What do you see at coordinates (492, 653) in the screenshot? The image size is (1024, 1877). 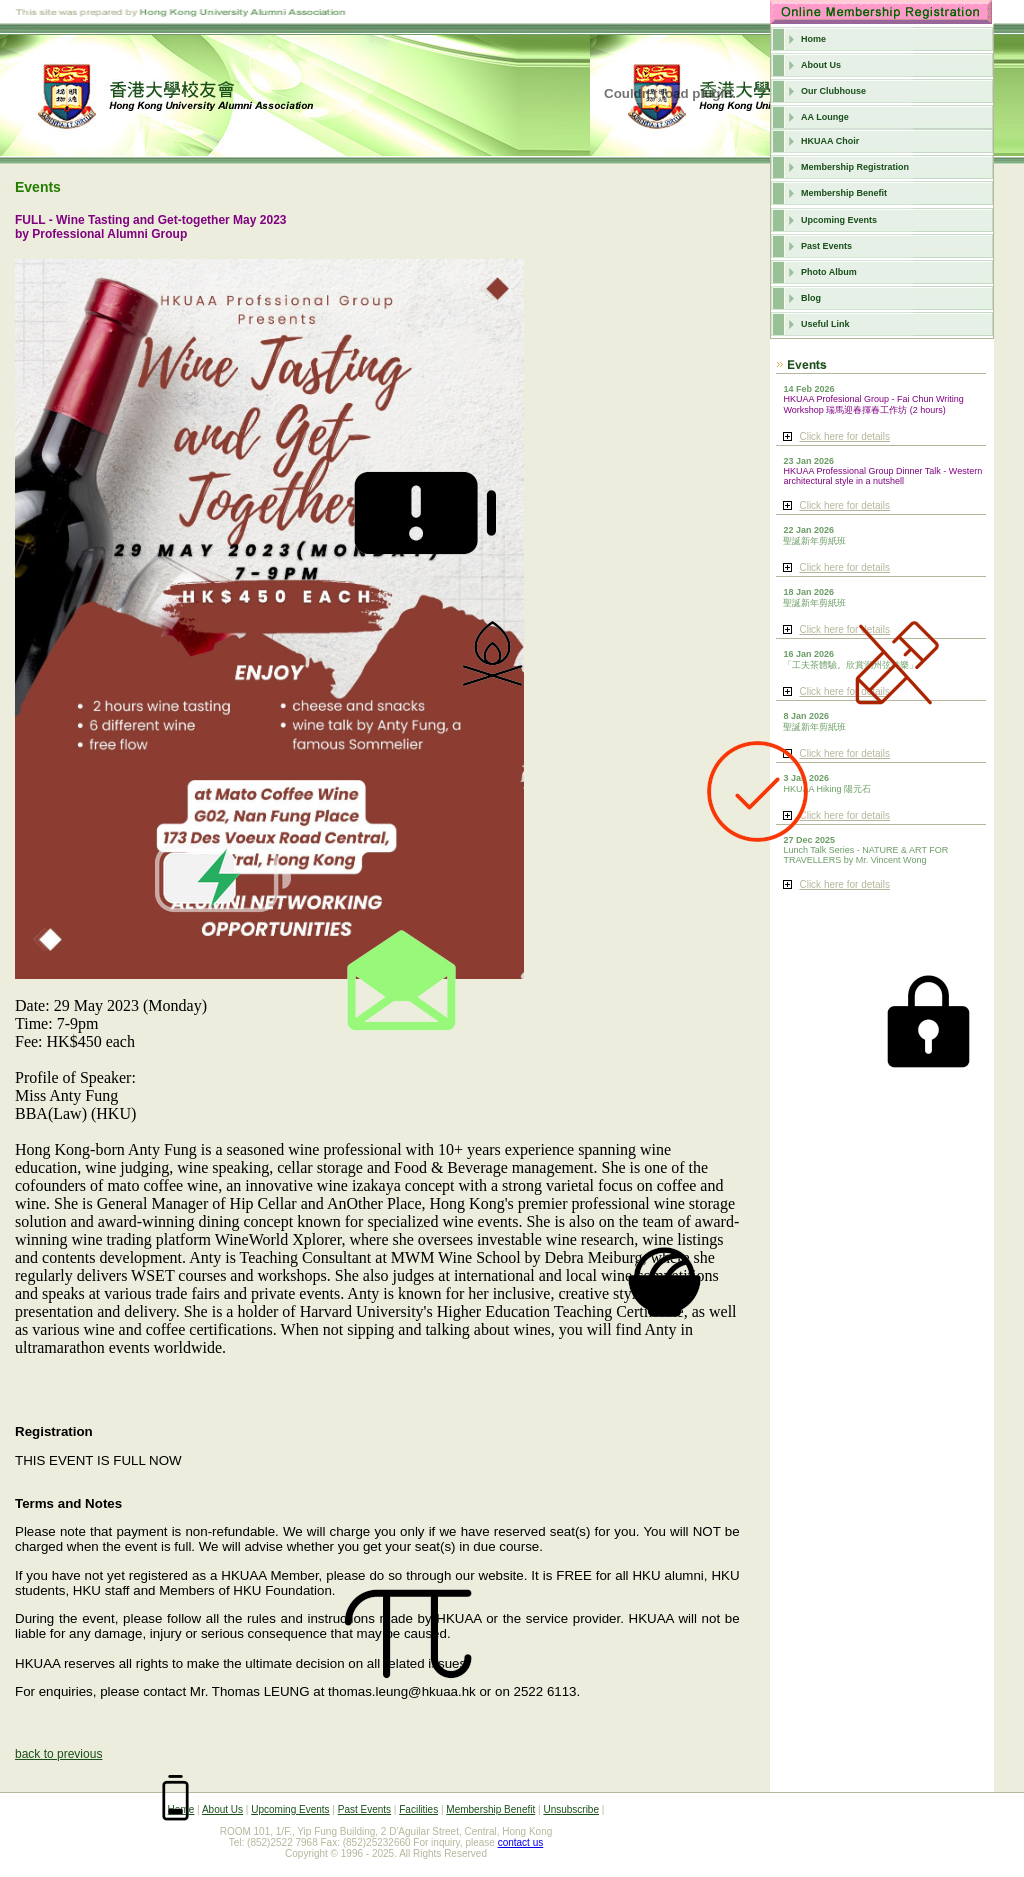 I see `access outdoor or camping-related features` at bounding box center [492, 653].